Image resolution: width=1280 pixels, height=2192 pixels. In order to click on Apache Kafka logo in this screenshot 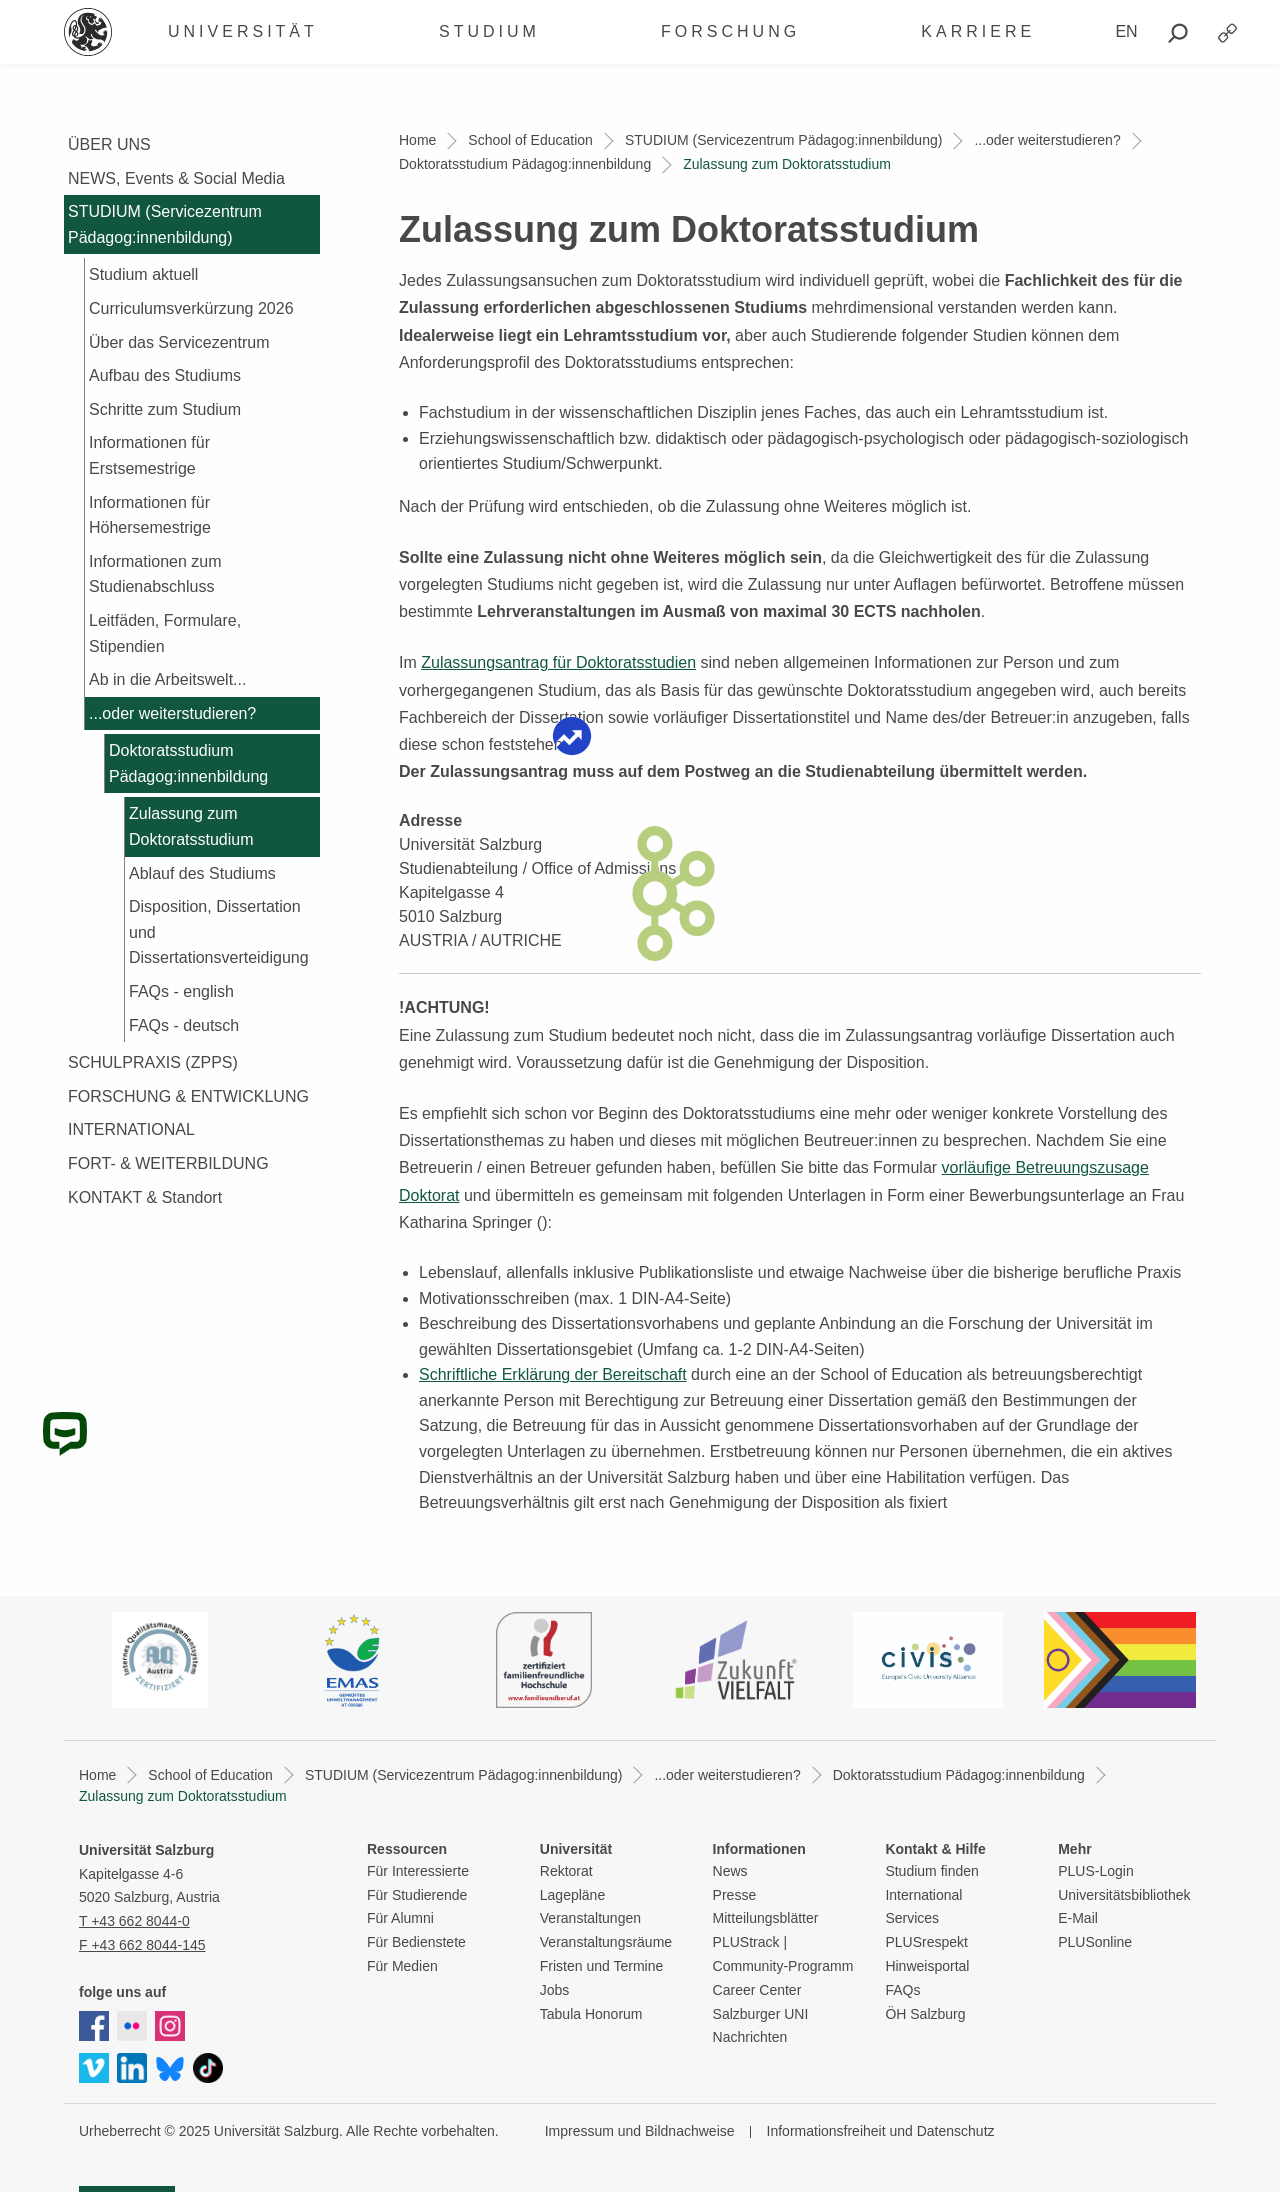, I will do `click(673, 893)`.